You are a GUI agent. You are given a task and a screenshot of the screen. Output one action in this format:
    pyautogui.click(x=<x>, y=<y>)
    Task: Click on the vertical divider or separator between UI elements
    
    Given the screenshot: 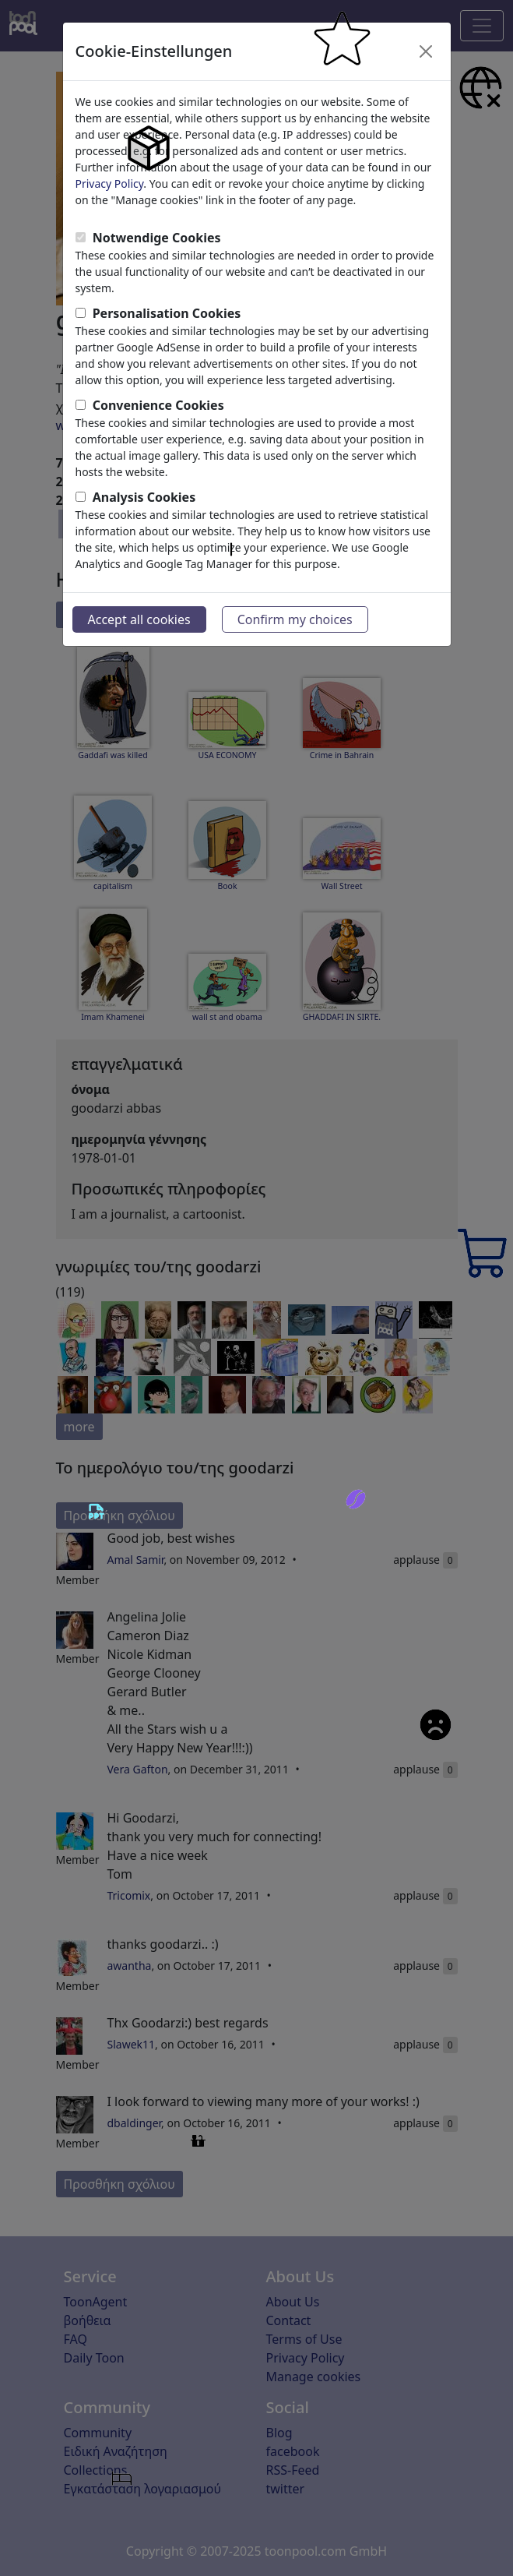 What is the action you would take?
    pyautogui.click(x=231, y=549)
    